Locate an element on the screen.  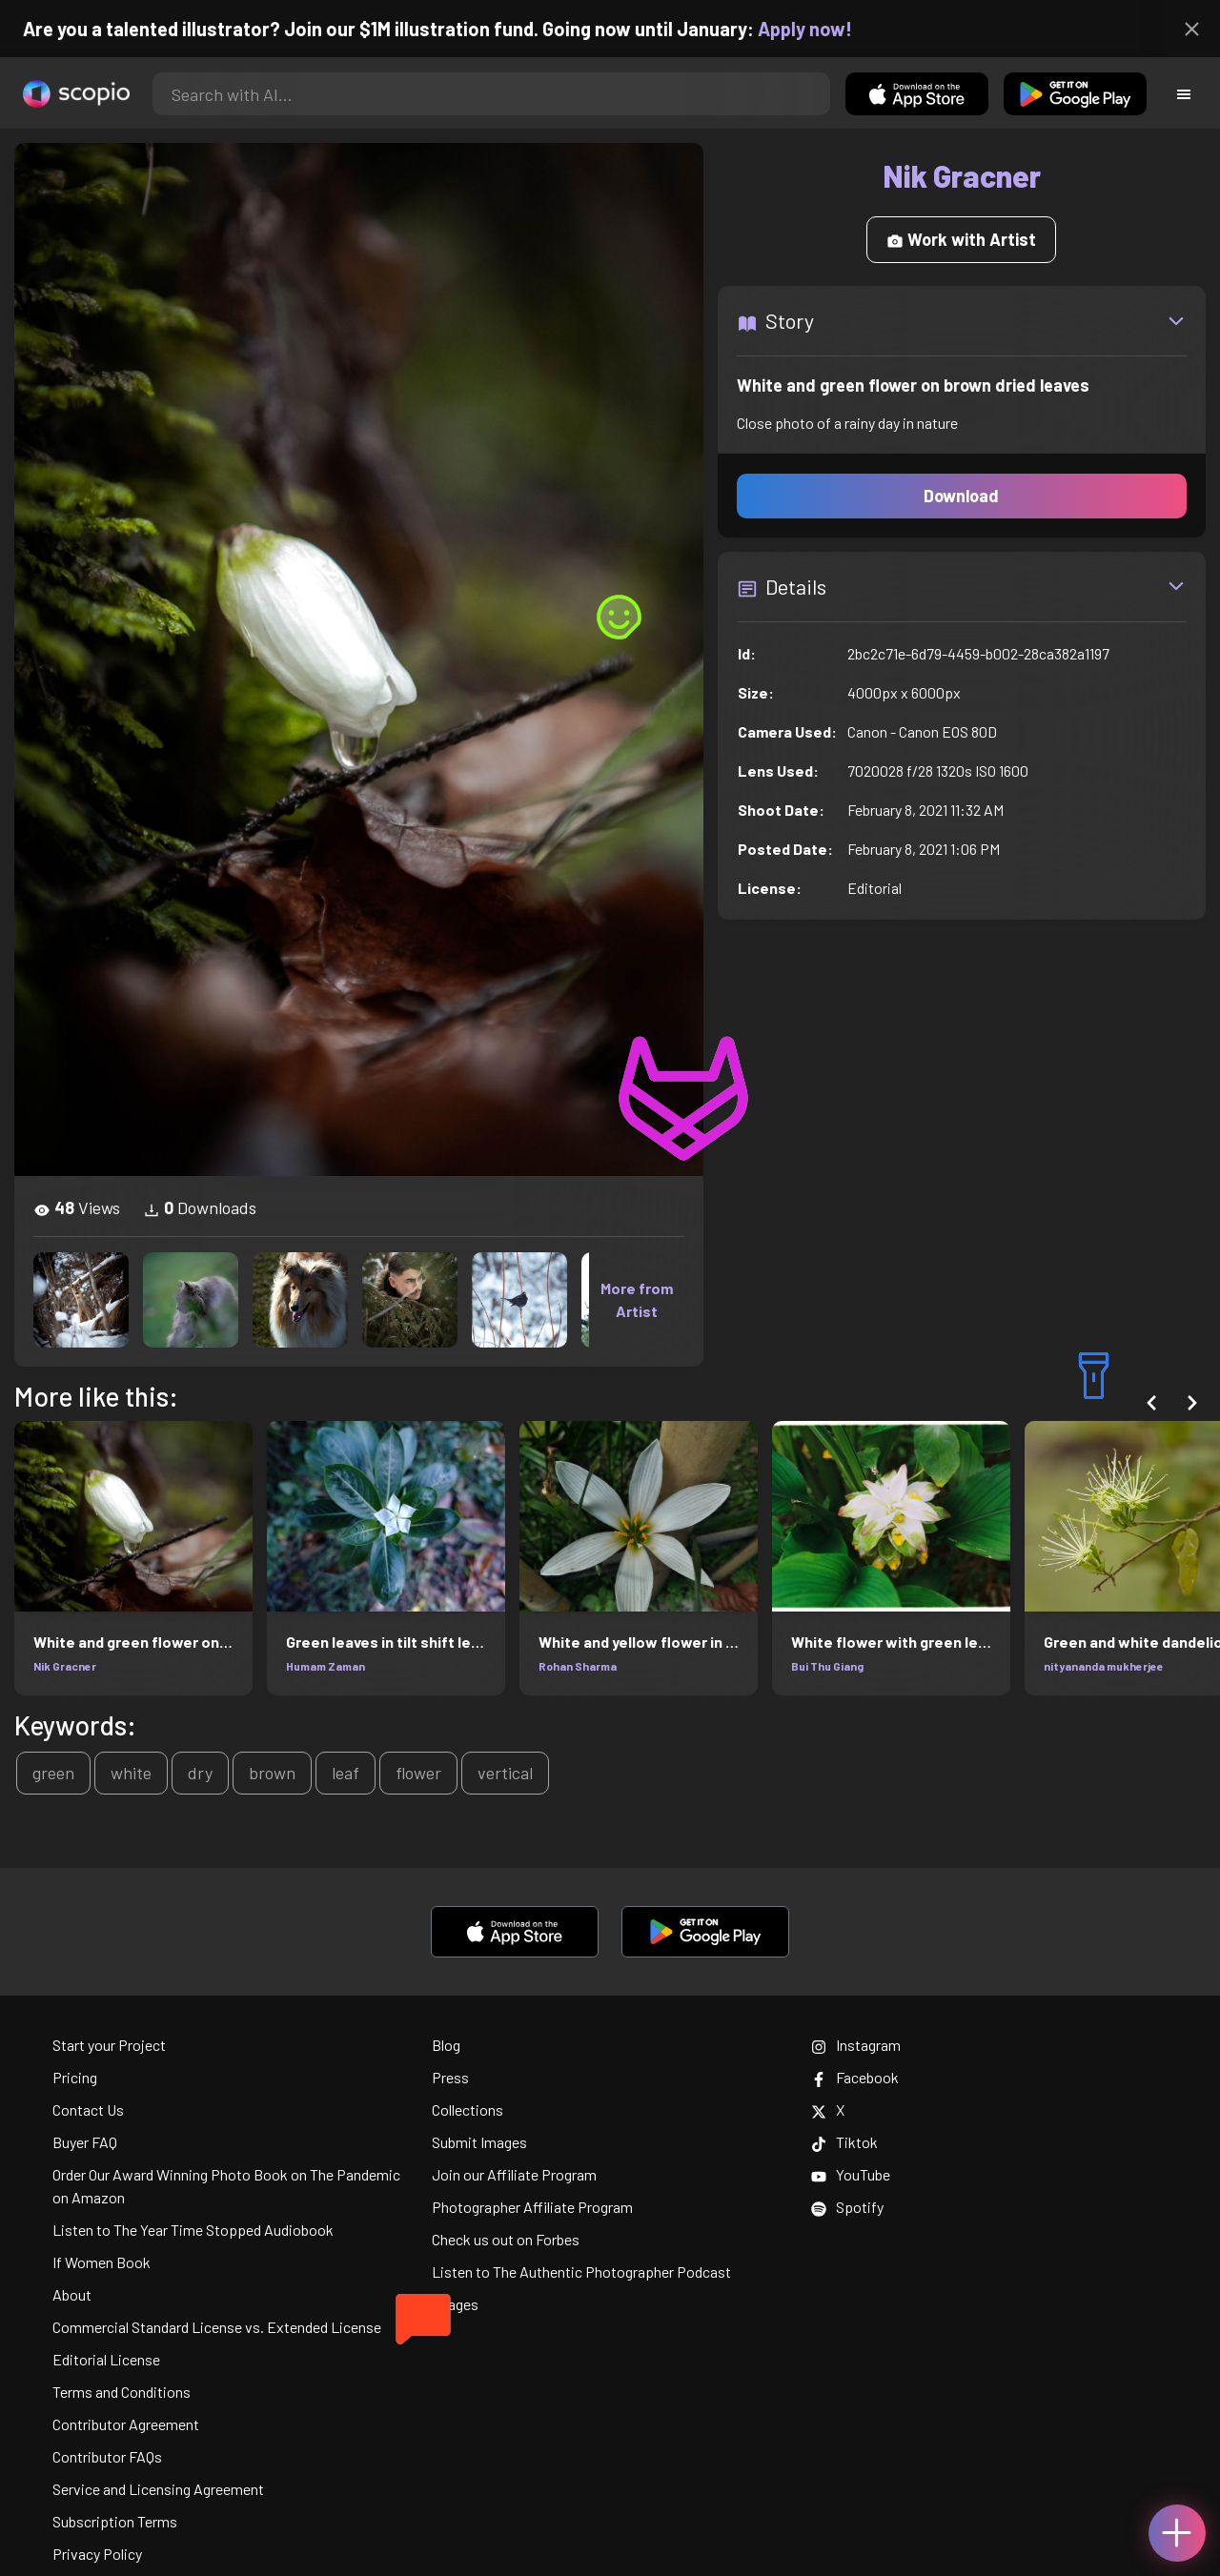
toggle flashlight on or off is located at coordinates (1093, 1375).